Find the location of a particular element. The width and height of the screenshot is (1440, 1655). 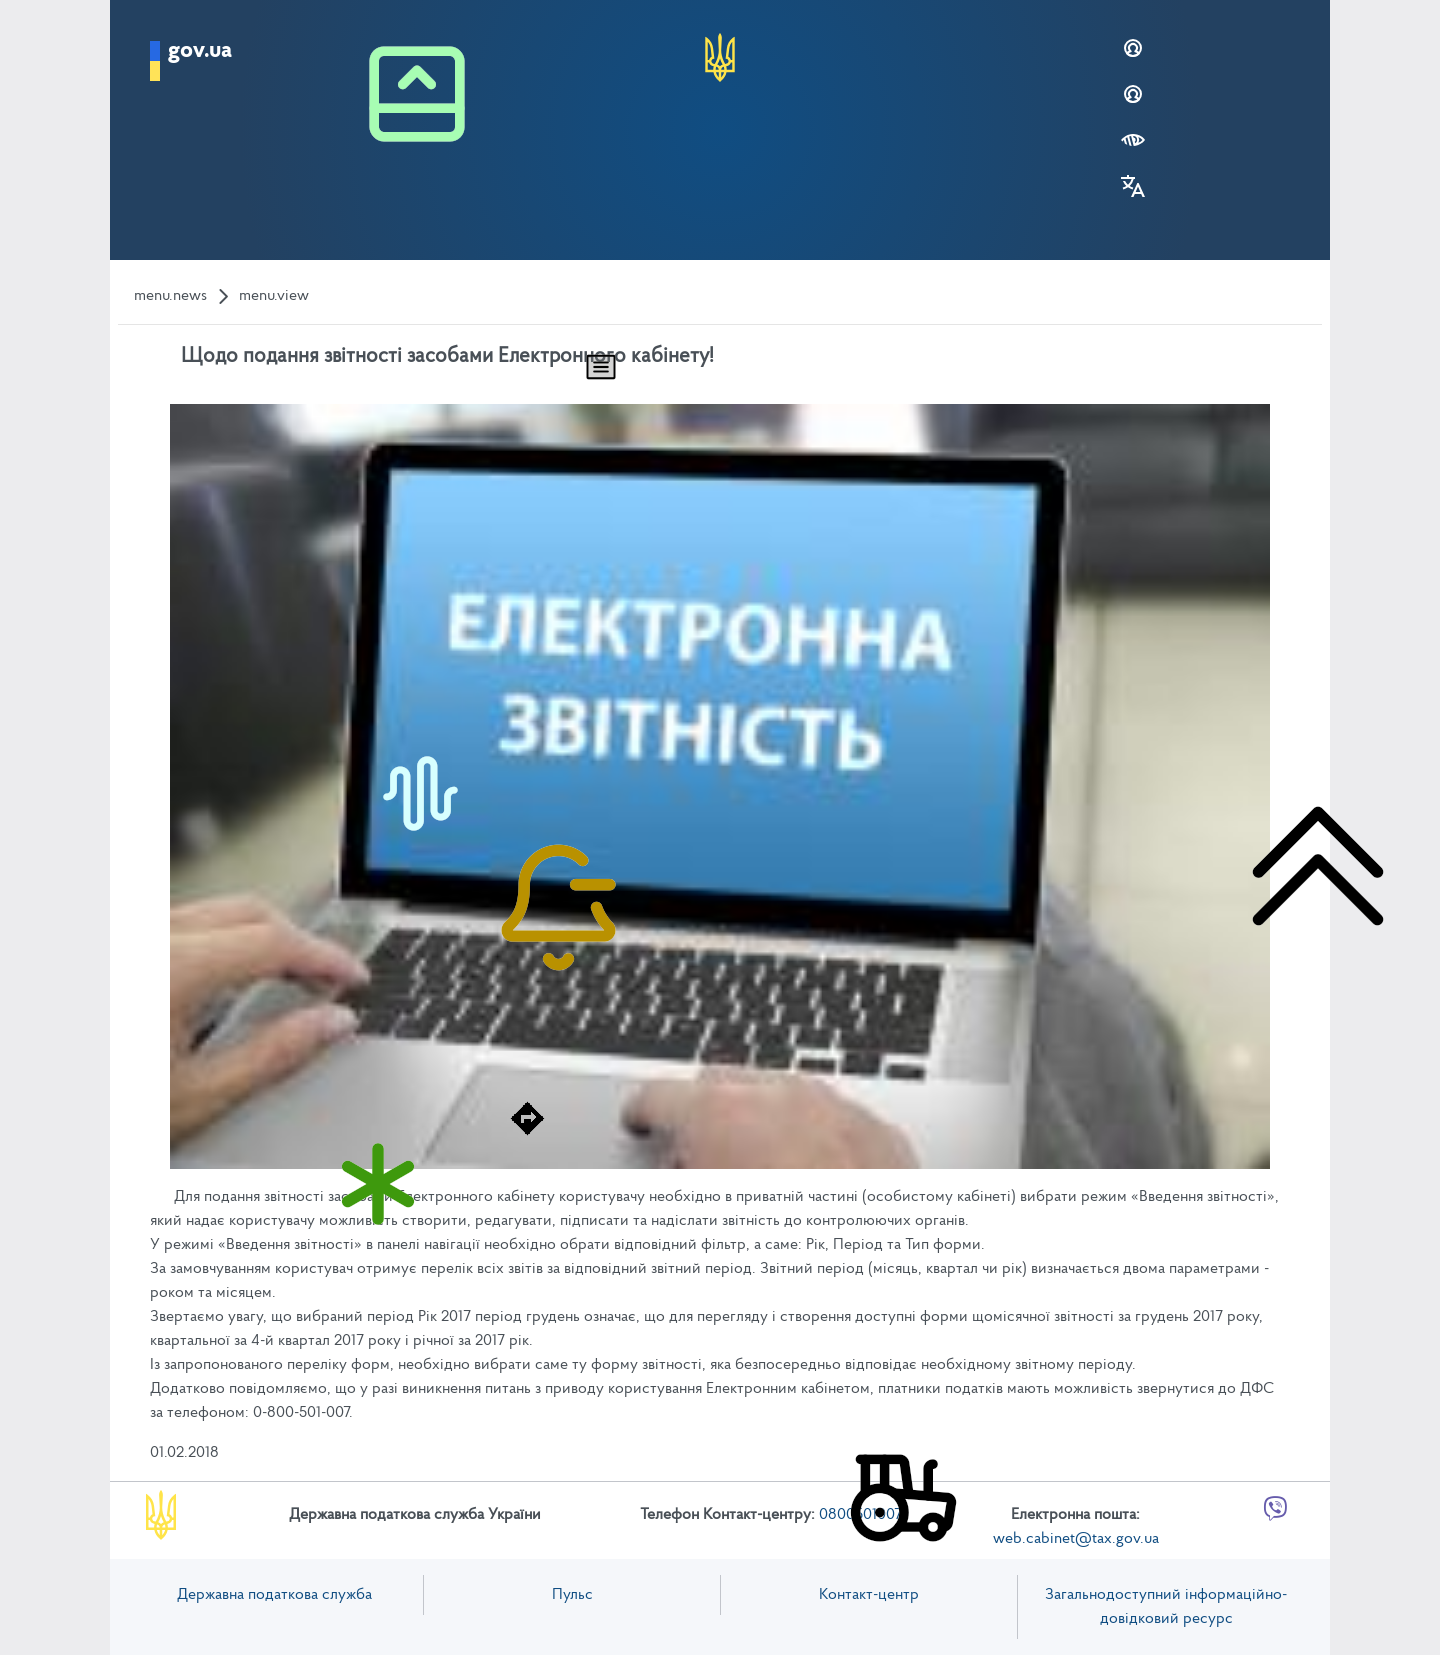

access farm or agricultural equipment settings is located at coordinates (904, 1498).